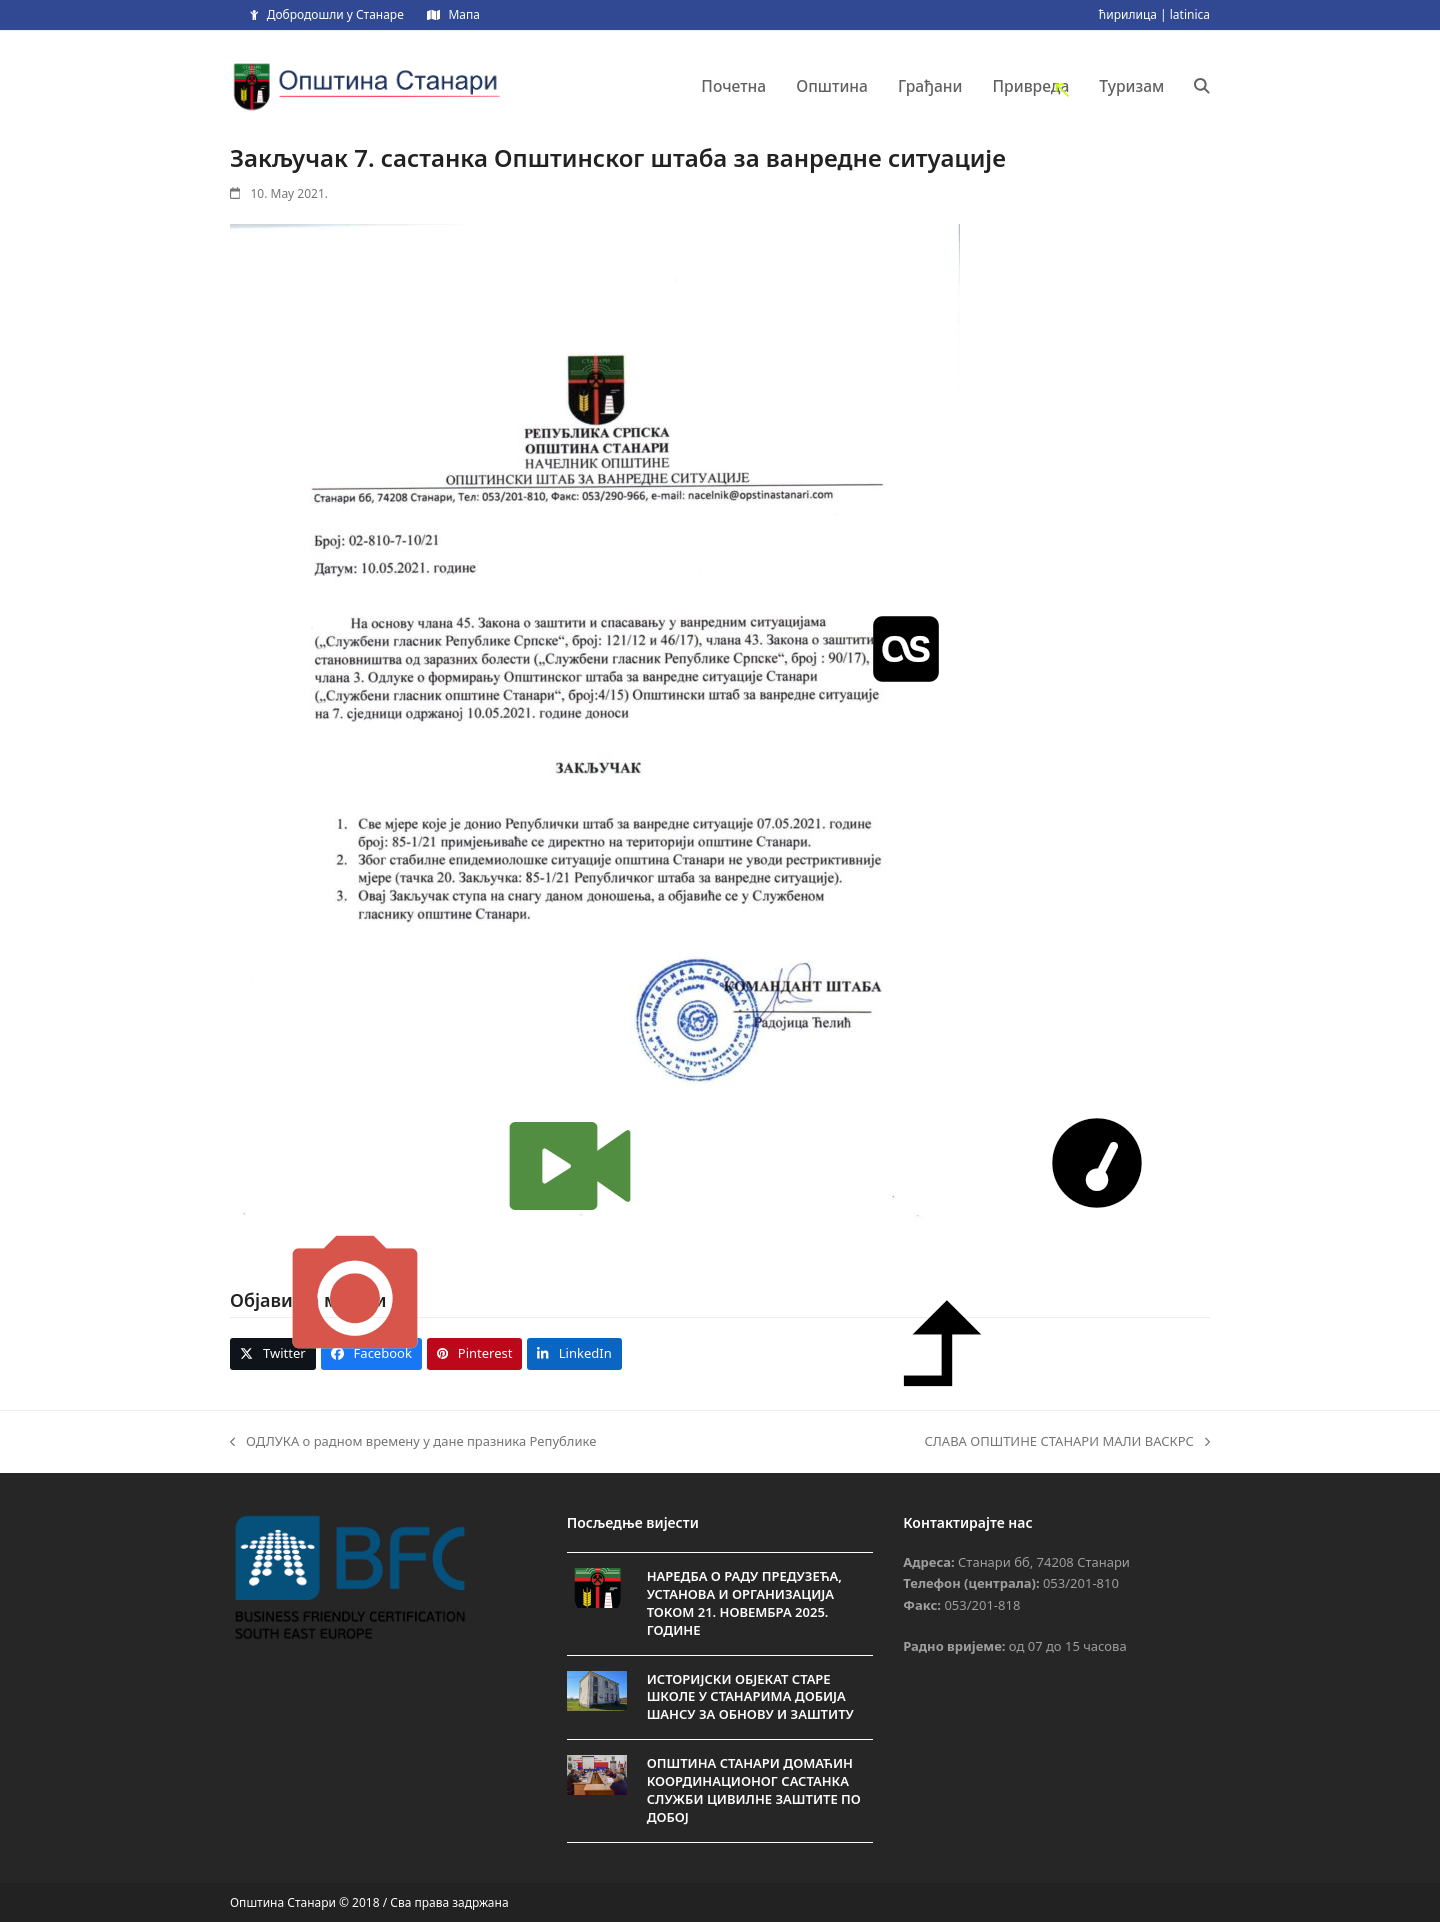 The image size is (1440, 1922). Describe the element at coordinates (355, 1292) in the screenshot. I see `take a photo` at that location.